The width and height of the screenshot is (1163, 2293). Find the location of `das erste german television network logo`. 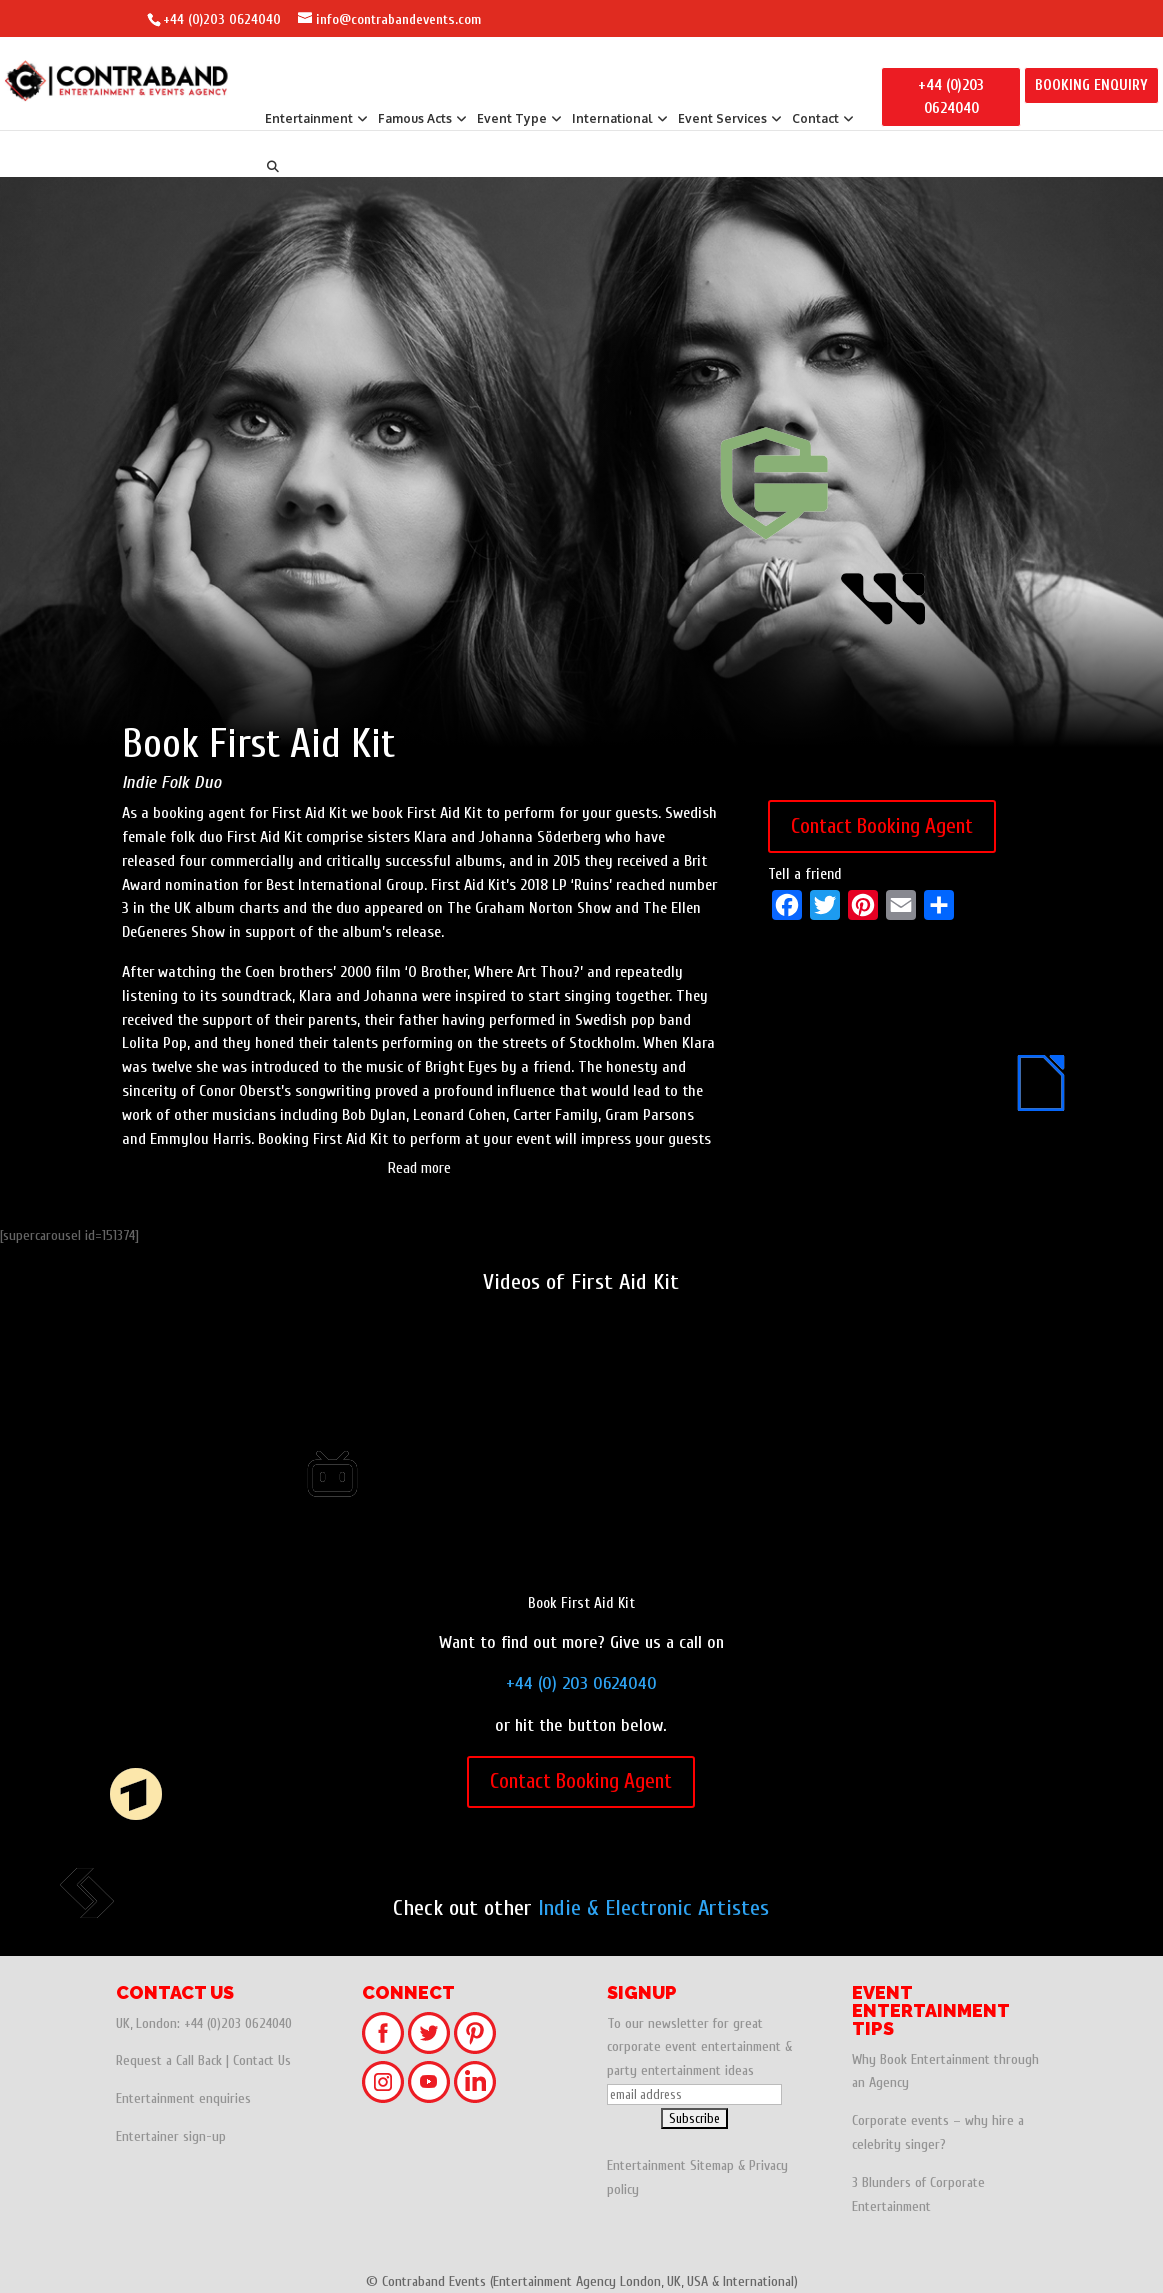

das erste german television network logo is located at coordinates (136, 1794).